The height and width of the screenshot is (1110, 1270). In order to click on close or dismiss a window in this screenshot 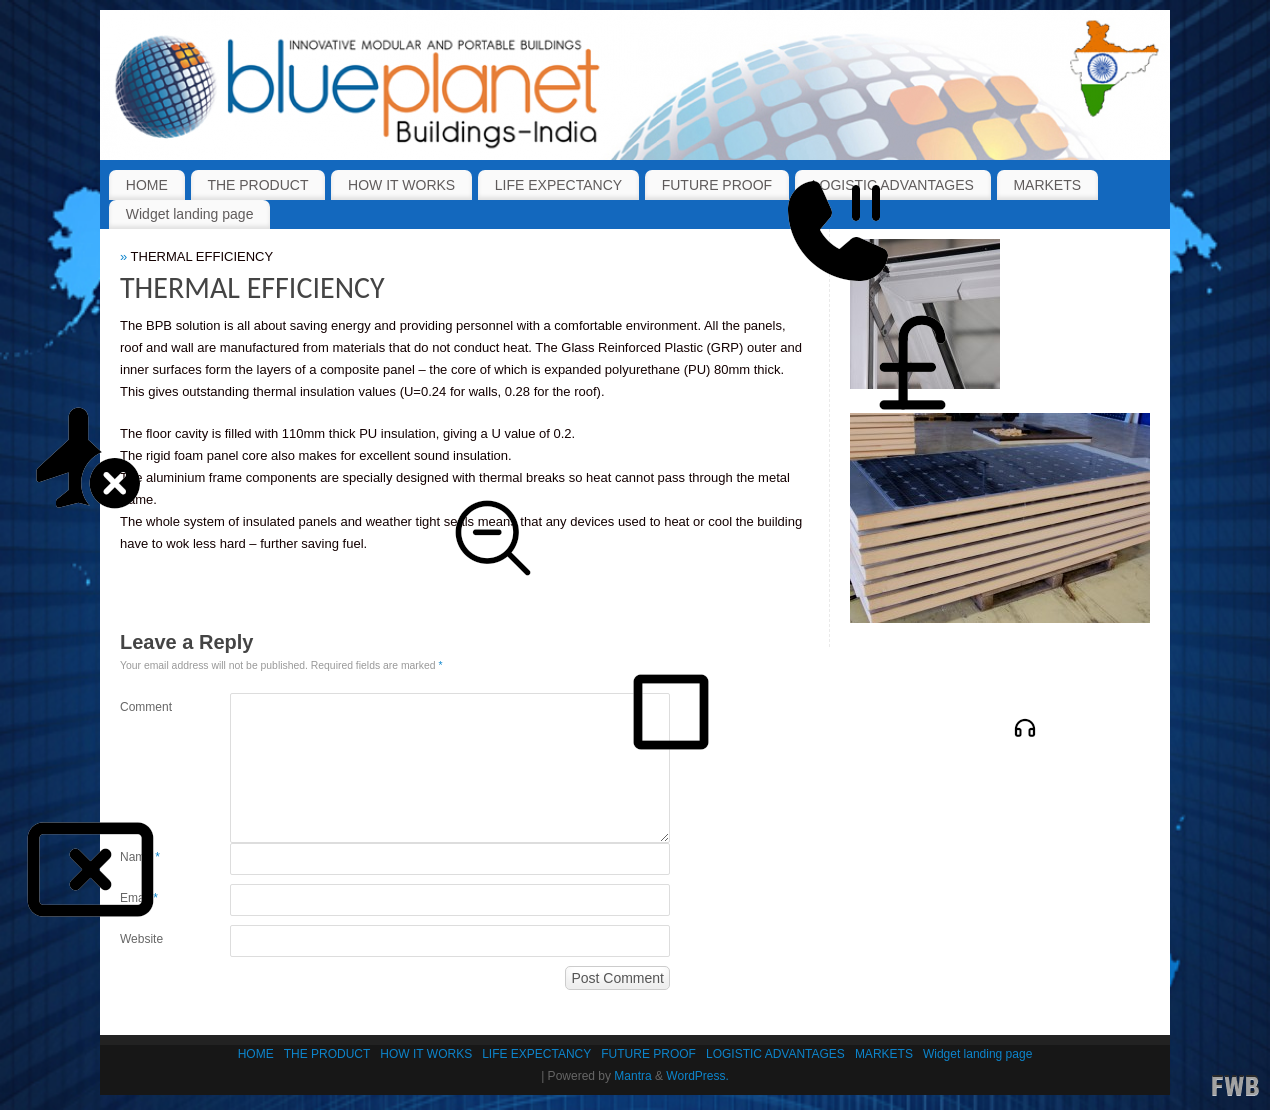, I will do `click(90, 869)`.